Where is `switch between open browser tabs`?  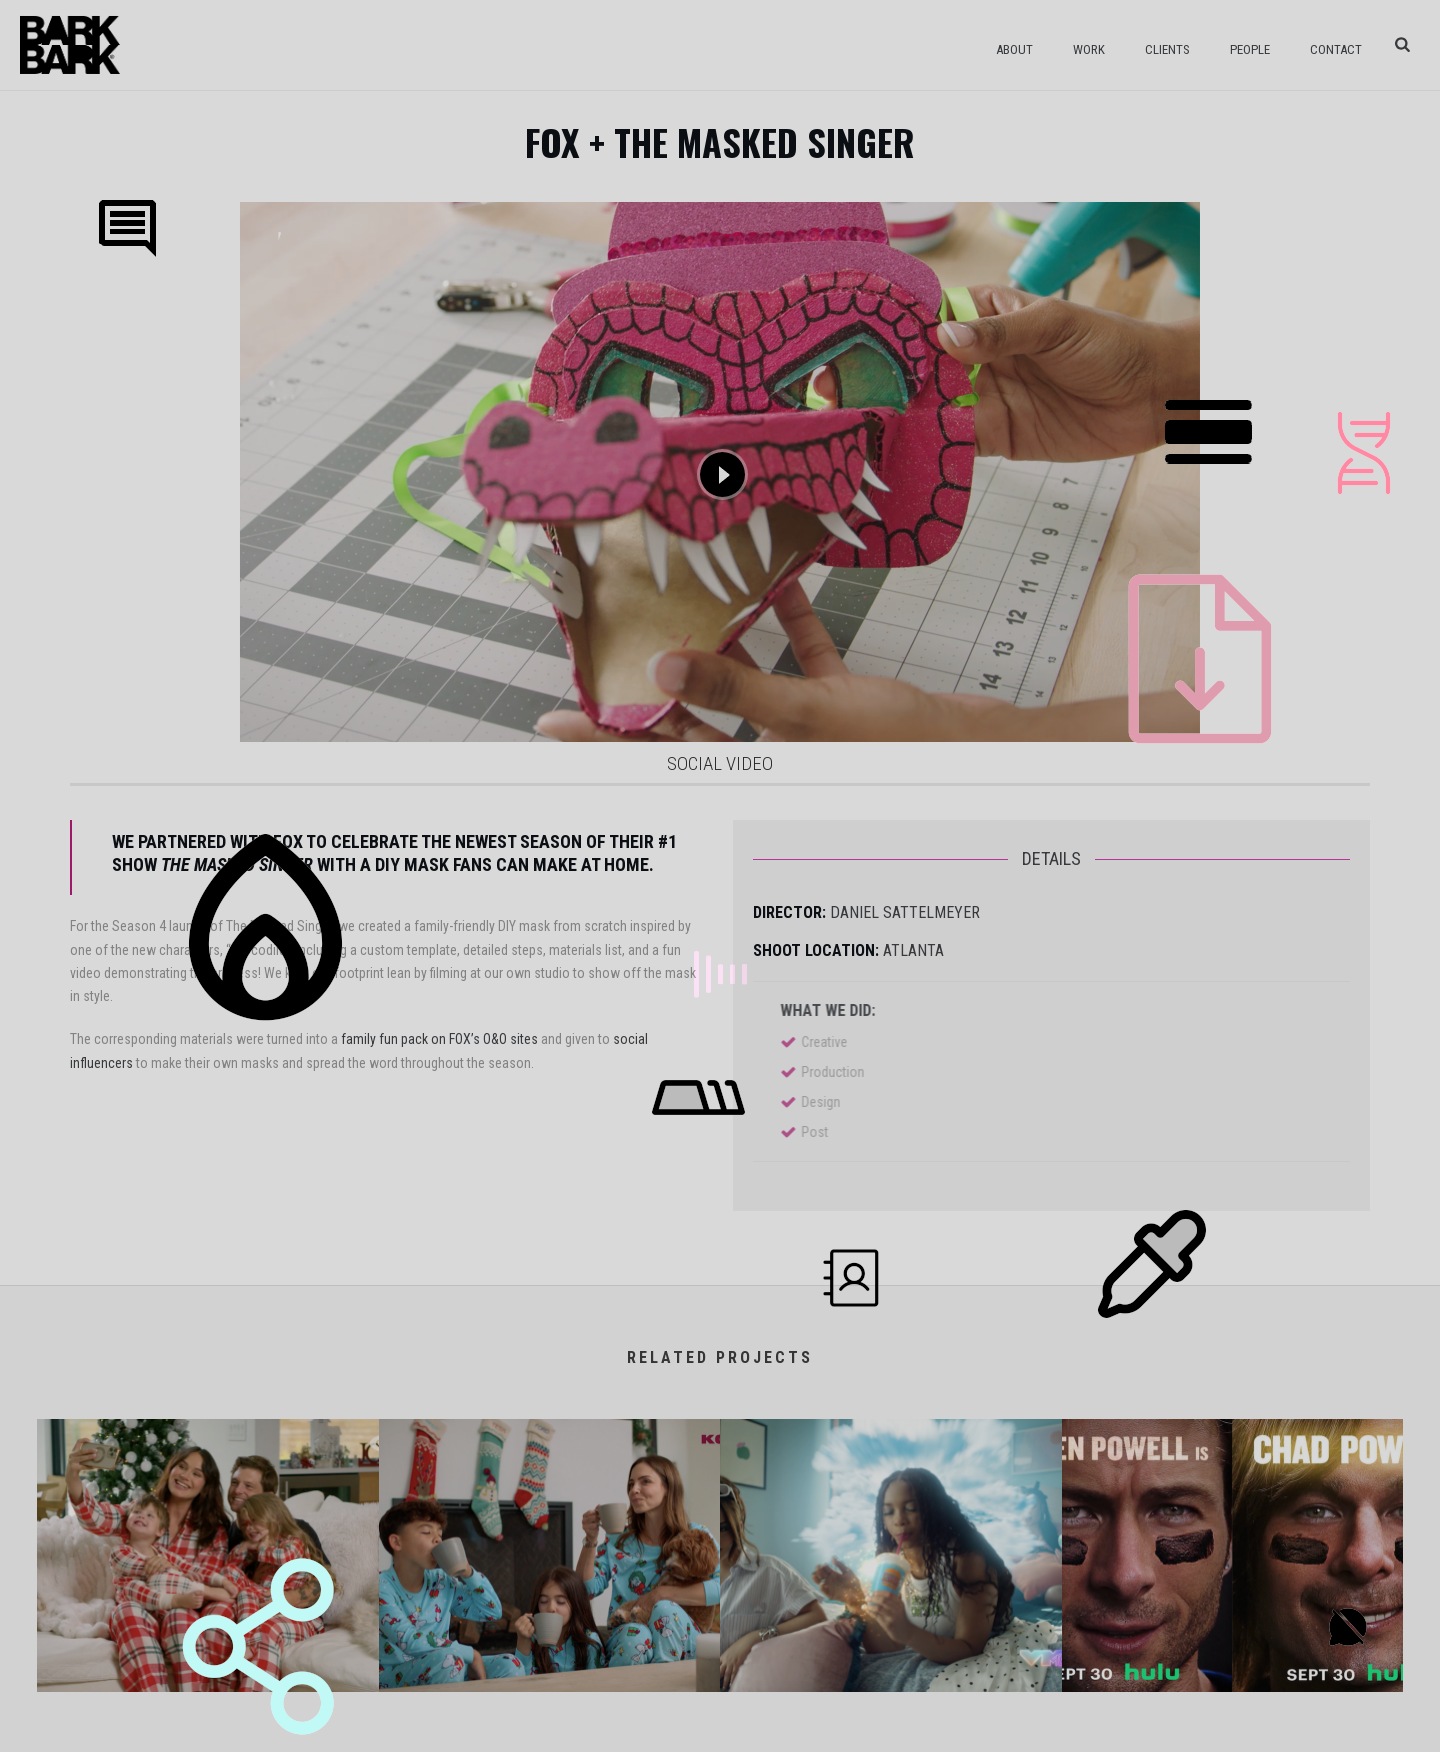
switch between open browser tabs is located at coordinates (698, 1097).